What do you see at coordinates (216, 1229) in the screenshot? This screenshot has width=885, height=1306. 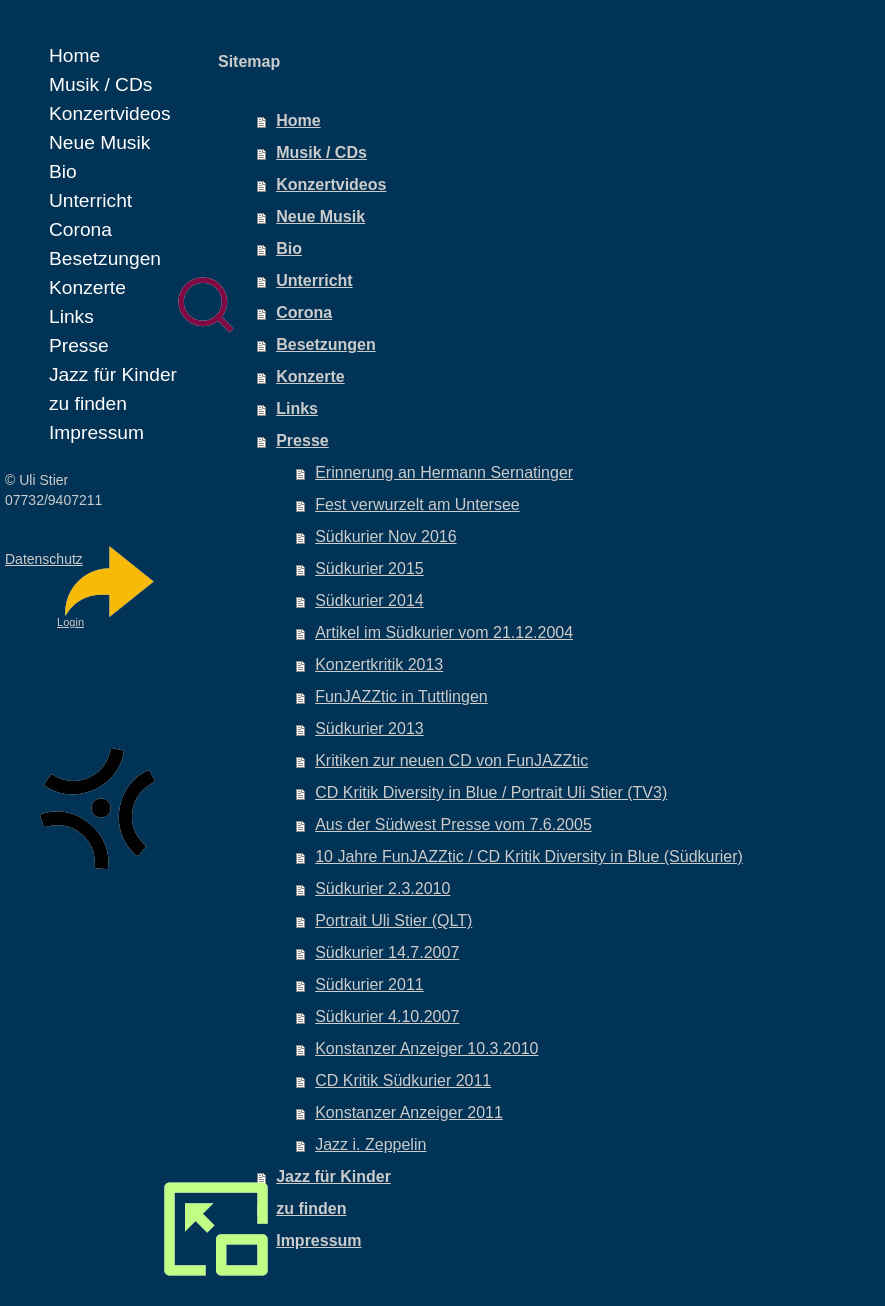 I see `exit picture-in-picture mode` at bounding box center [216, 1229].